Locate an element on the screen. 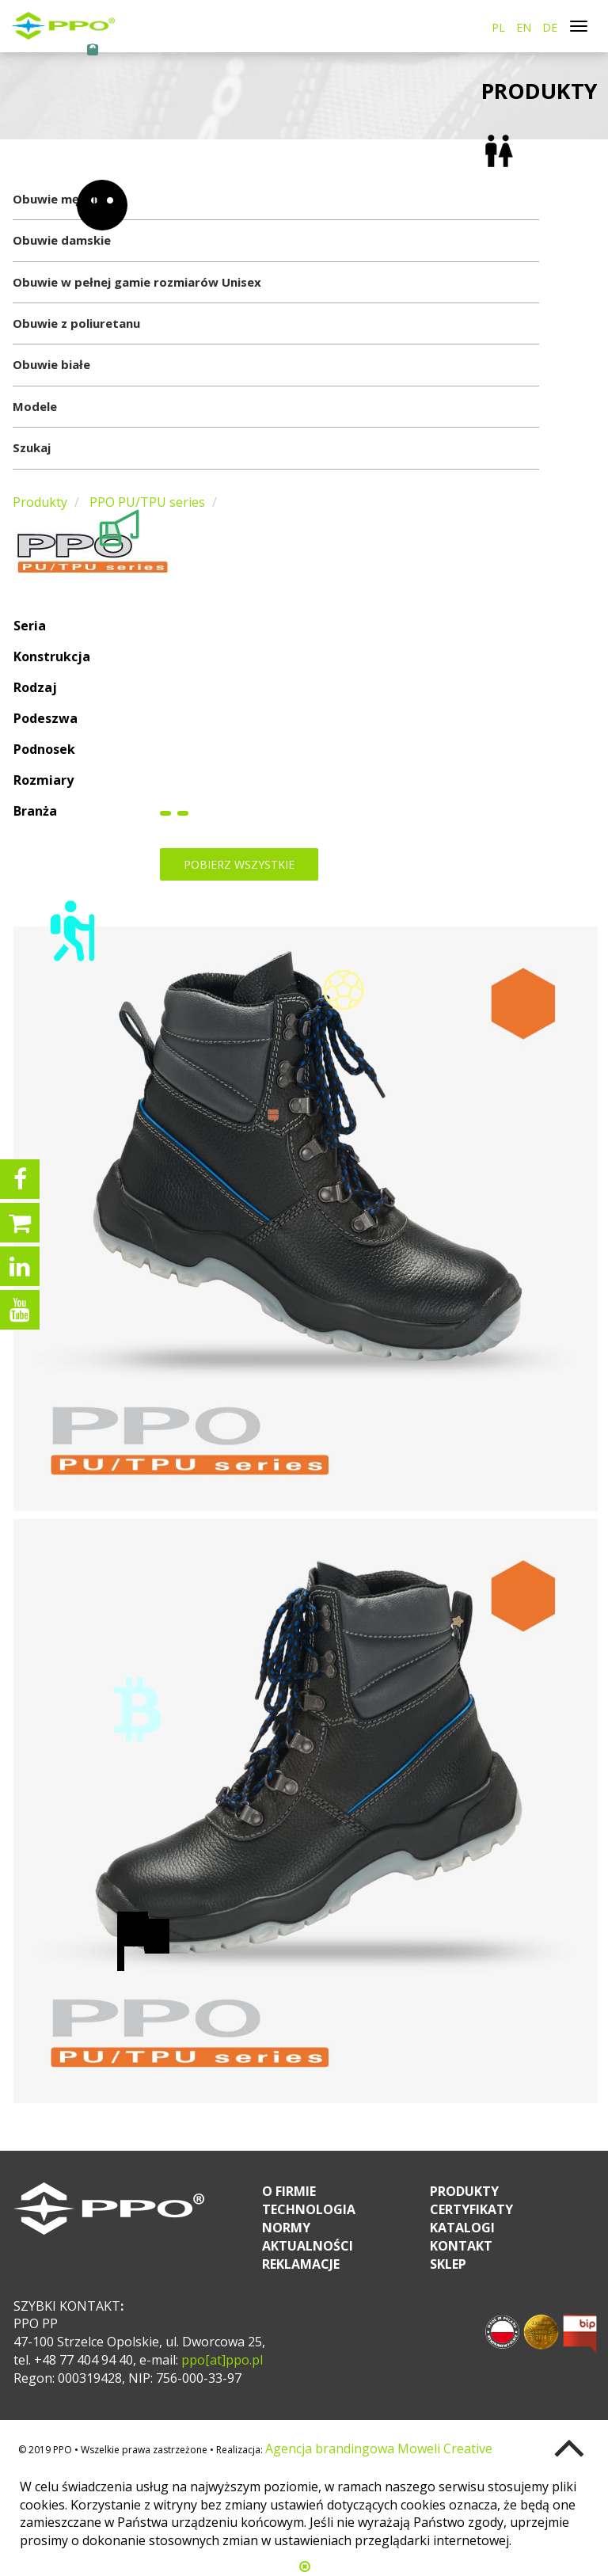  indicates a neutral or no-opinion response is located at coordinates (102, 205).